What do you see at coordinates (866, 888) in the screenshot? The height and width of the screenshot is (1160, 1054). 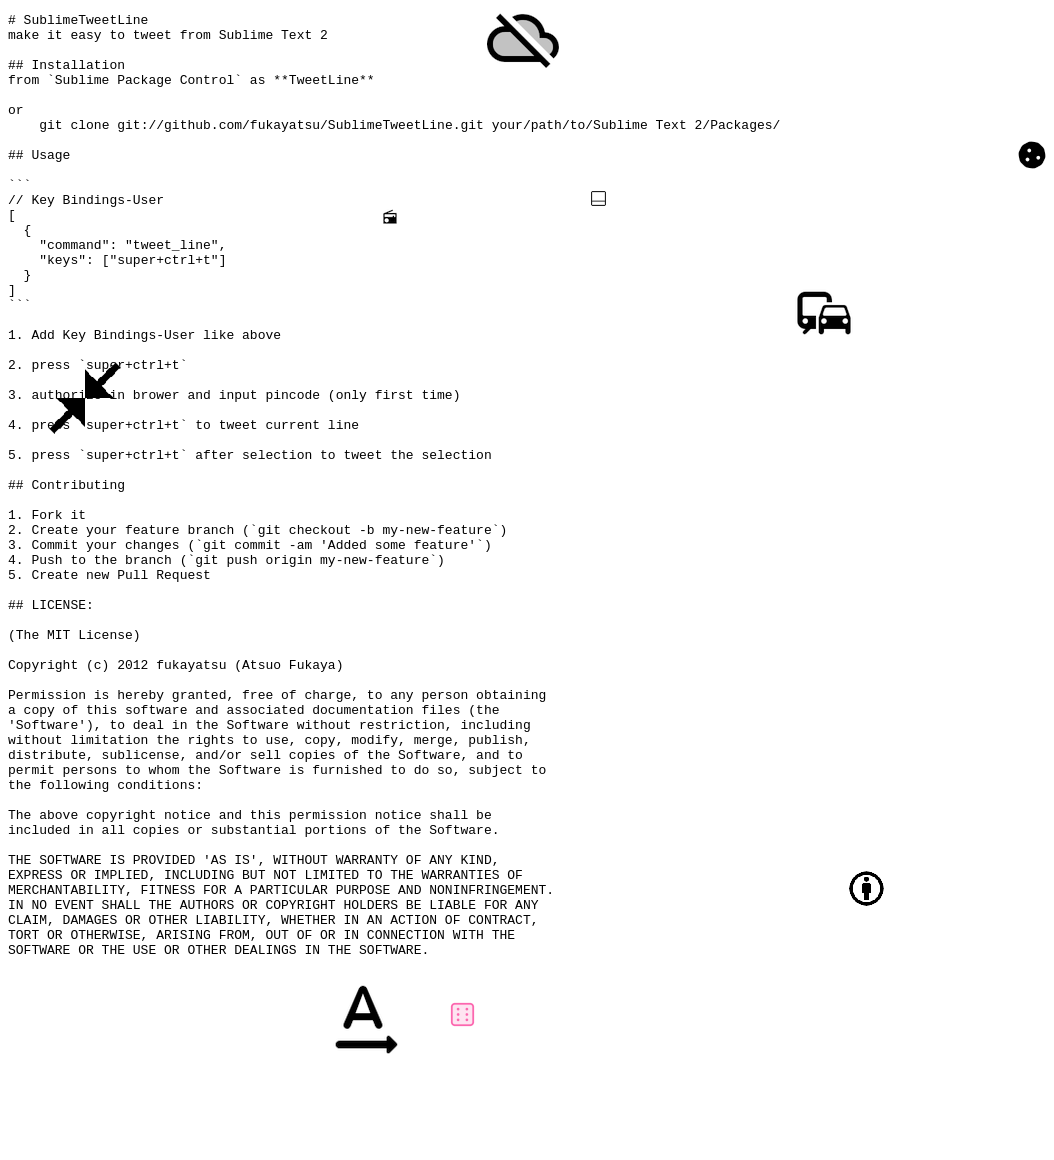 I see `view attribution or credits information` at bounding box center [866, 888].